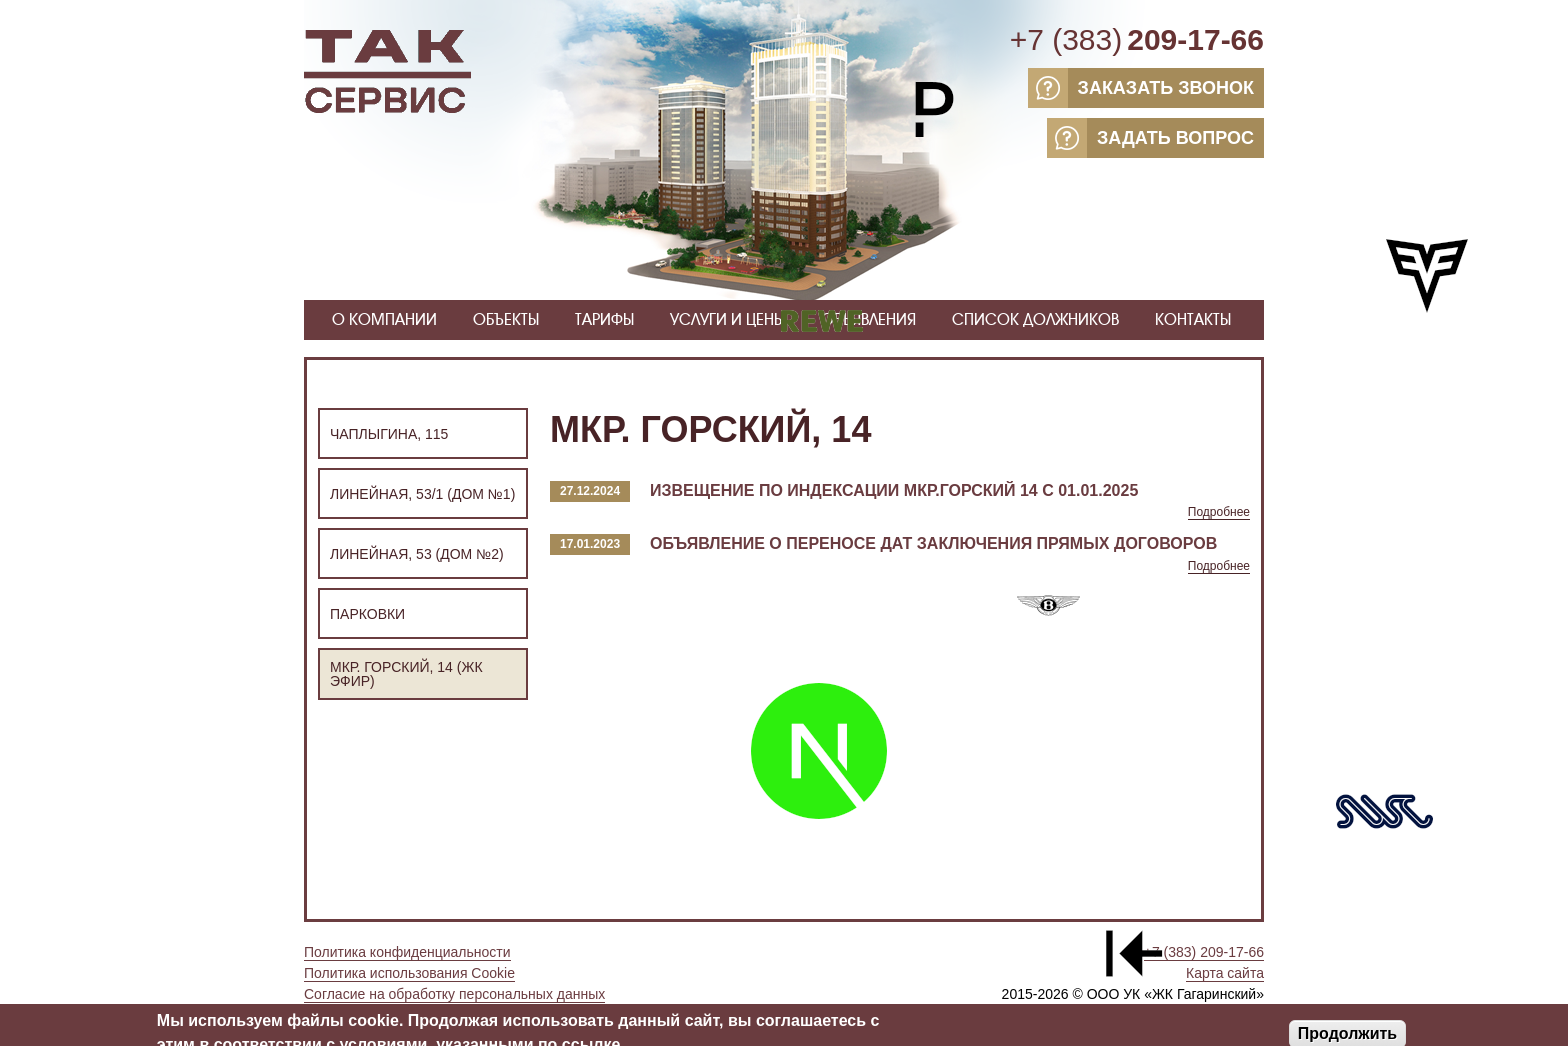  I want to click on visit the SWC (Speedy Web Compiler) website or documentation, so click(1384, 811).